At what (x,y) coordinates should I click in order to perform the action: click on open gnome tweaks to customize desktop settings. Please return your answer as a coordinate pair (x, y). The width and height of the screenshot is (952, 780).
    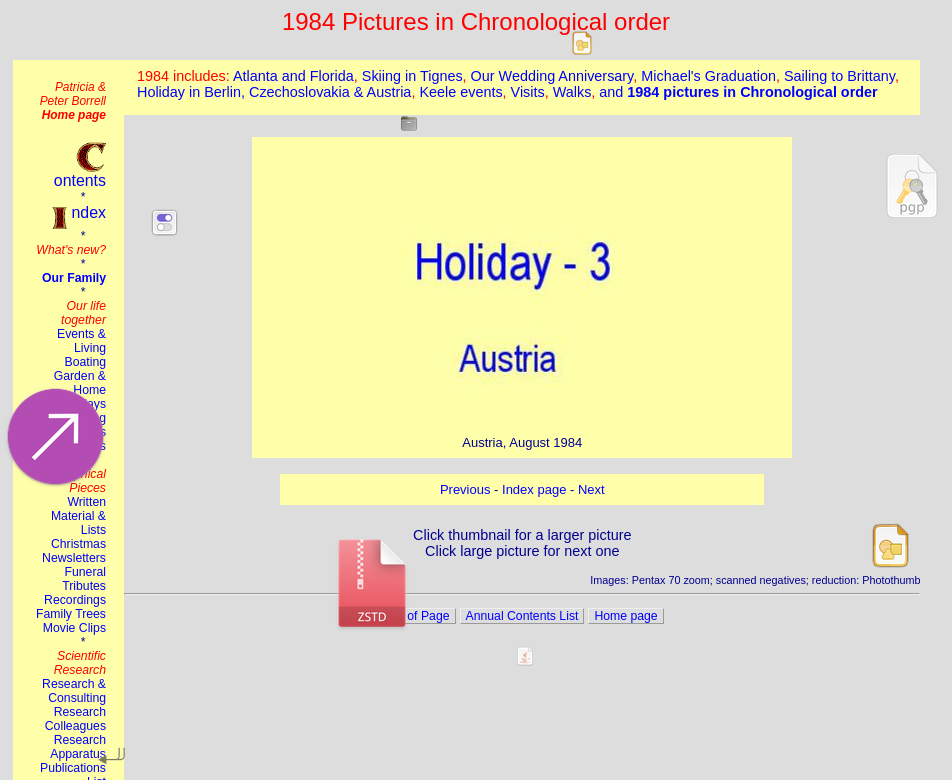
    Looking at the image, I should click on (164, 222).